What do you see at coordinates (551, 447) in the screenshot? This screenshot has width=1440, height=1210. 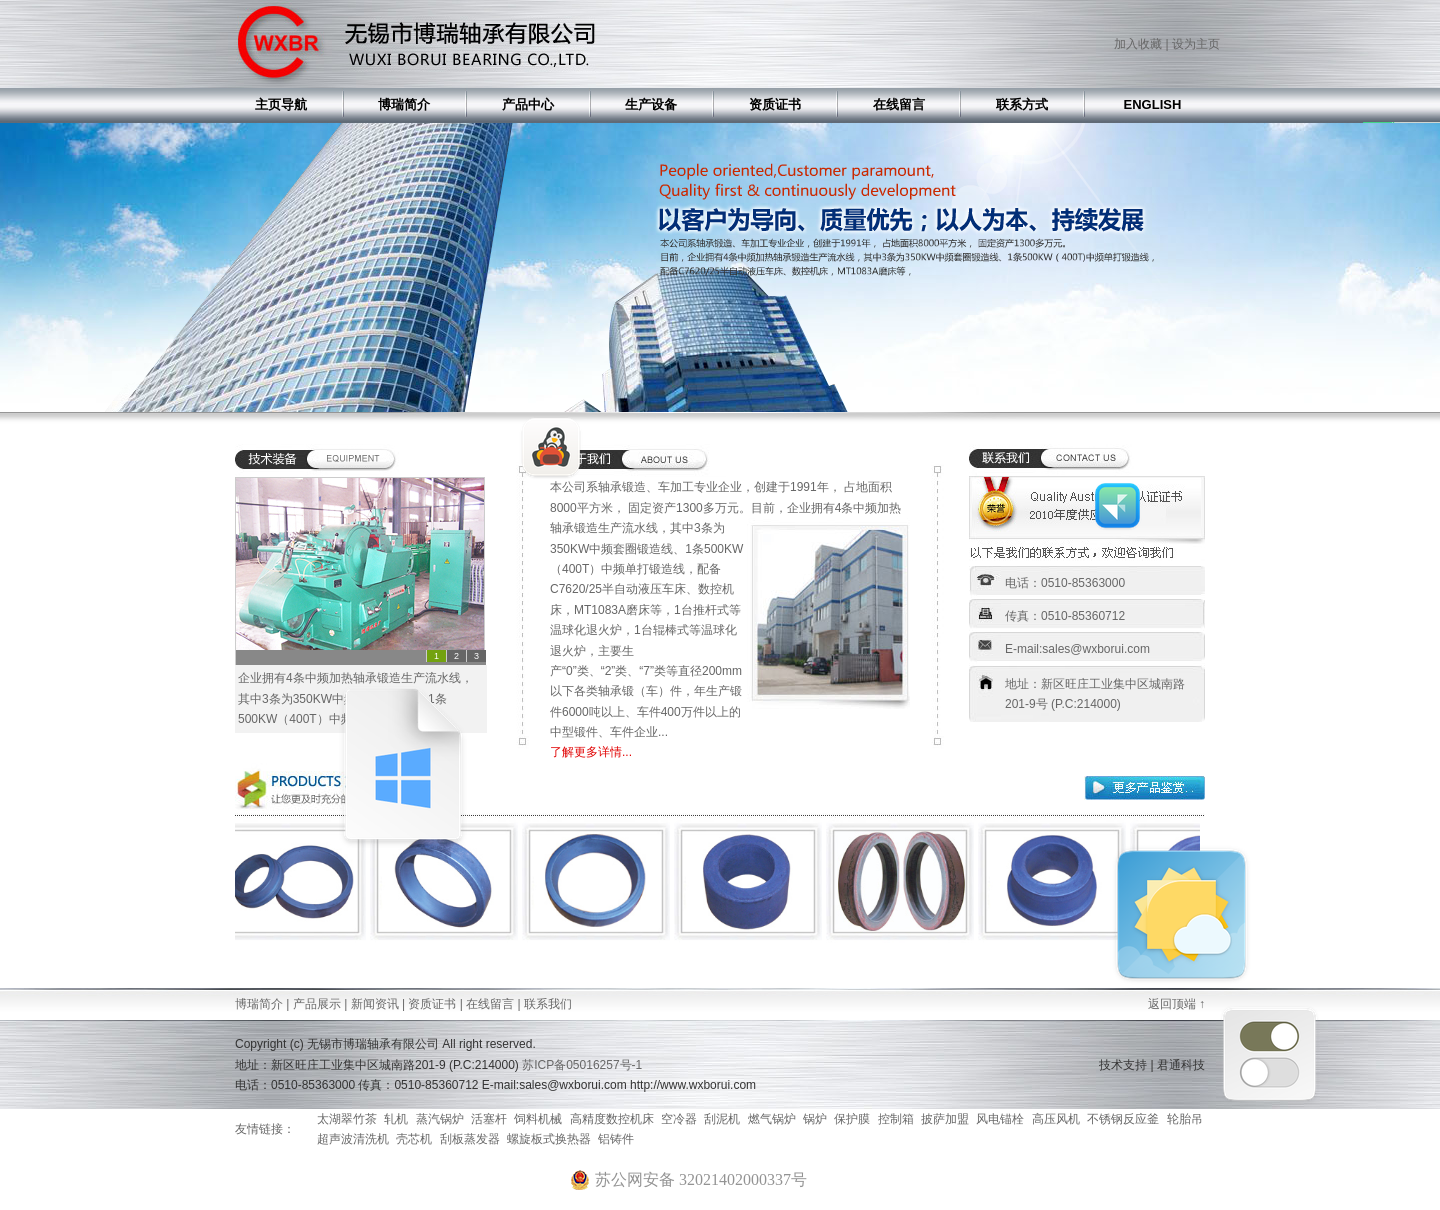 I see `launch supertuxkart racing game` at bounding box center [551, 447].